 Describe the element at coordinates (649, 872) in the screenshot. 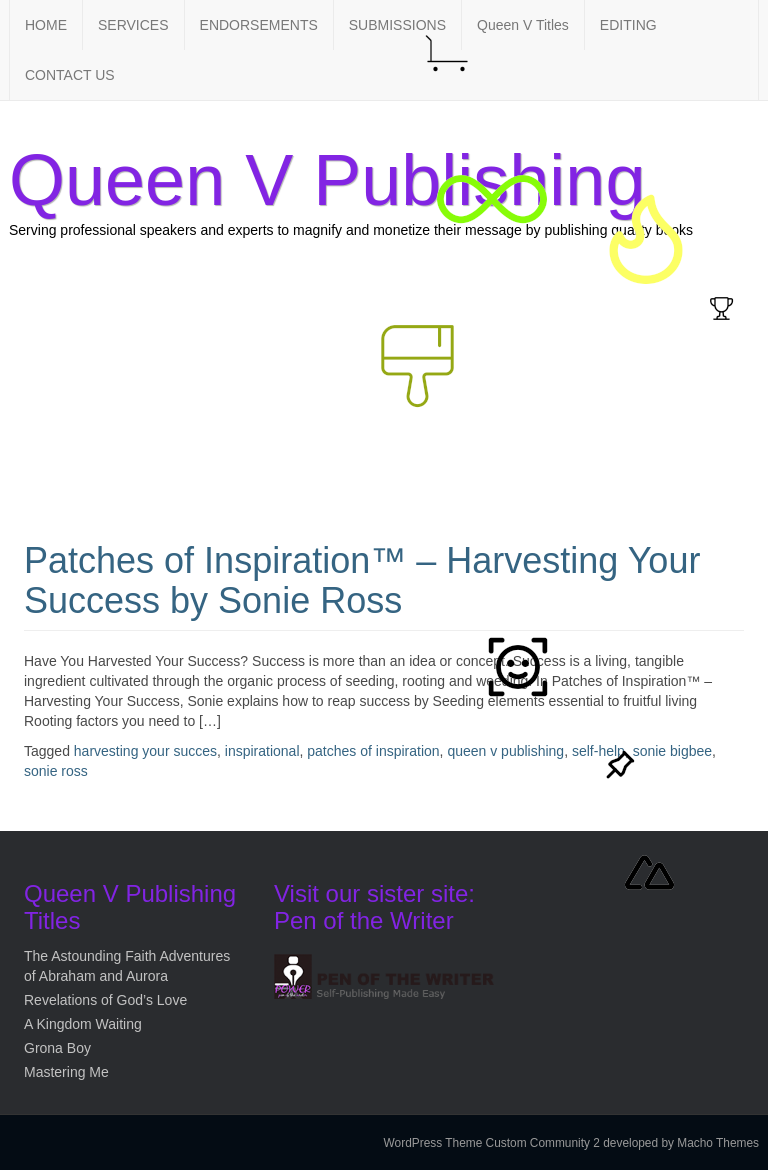

I see `nuxt.js framework logo` at that location.